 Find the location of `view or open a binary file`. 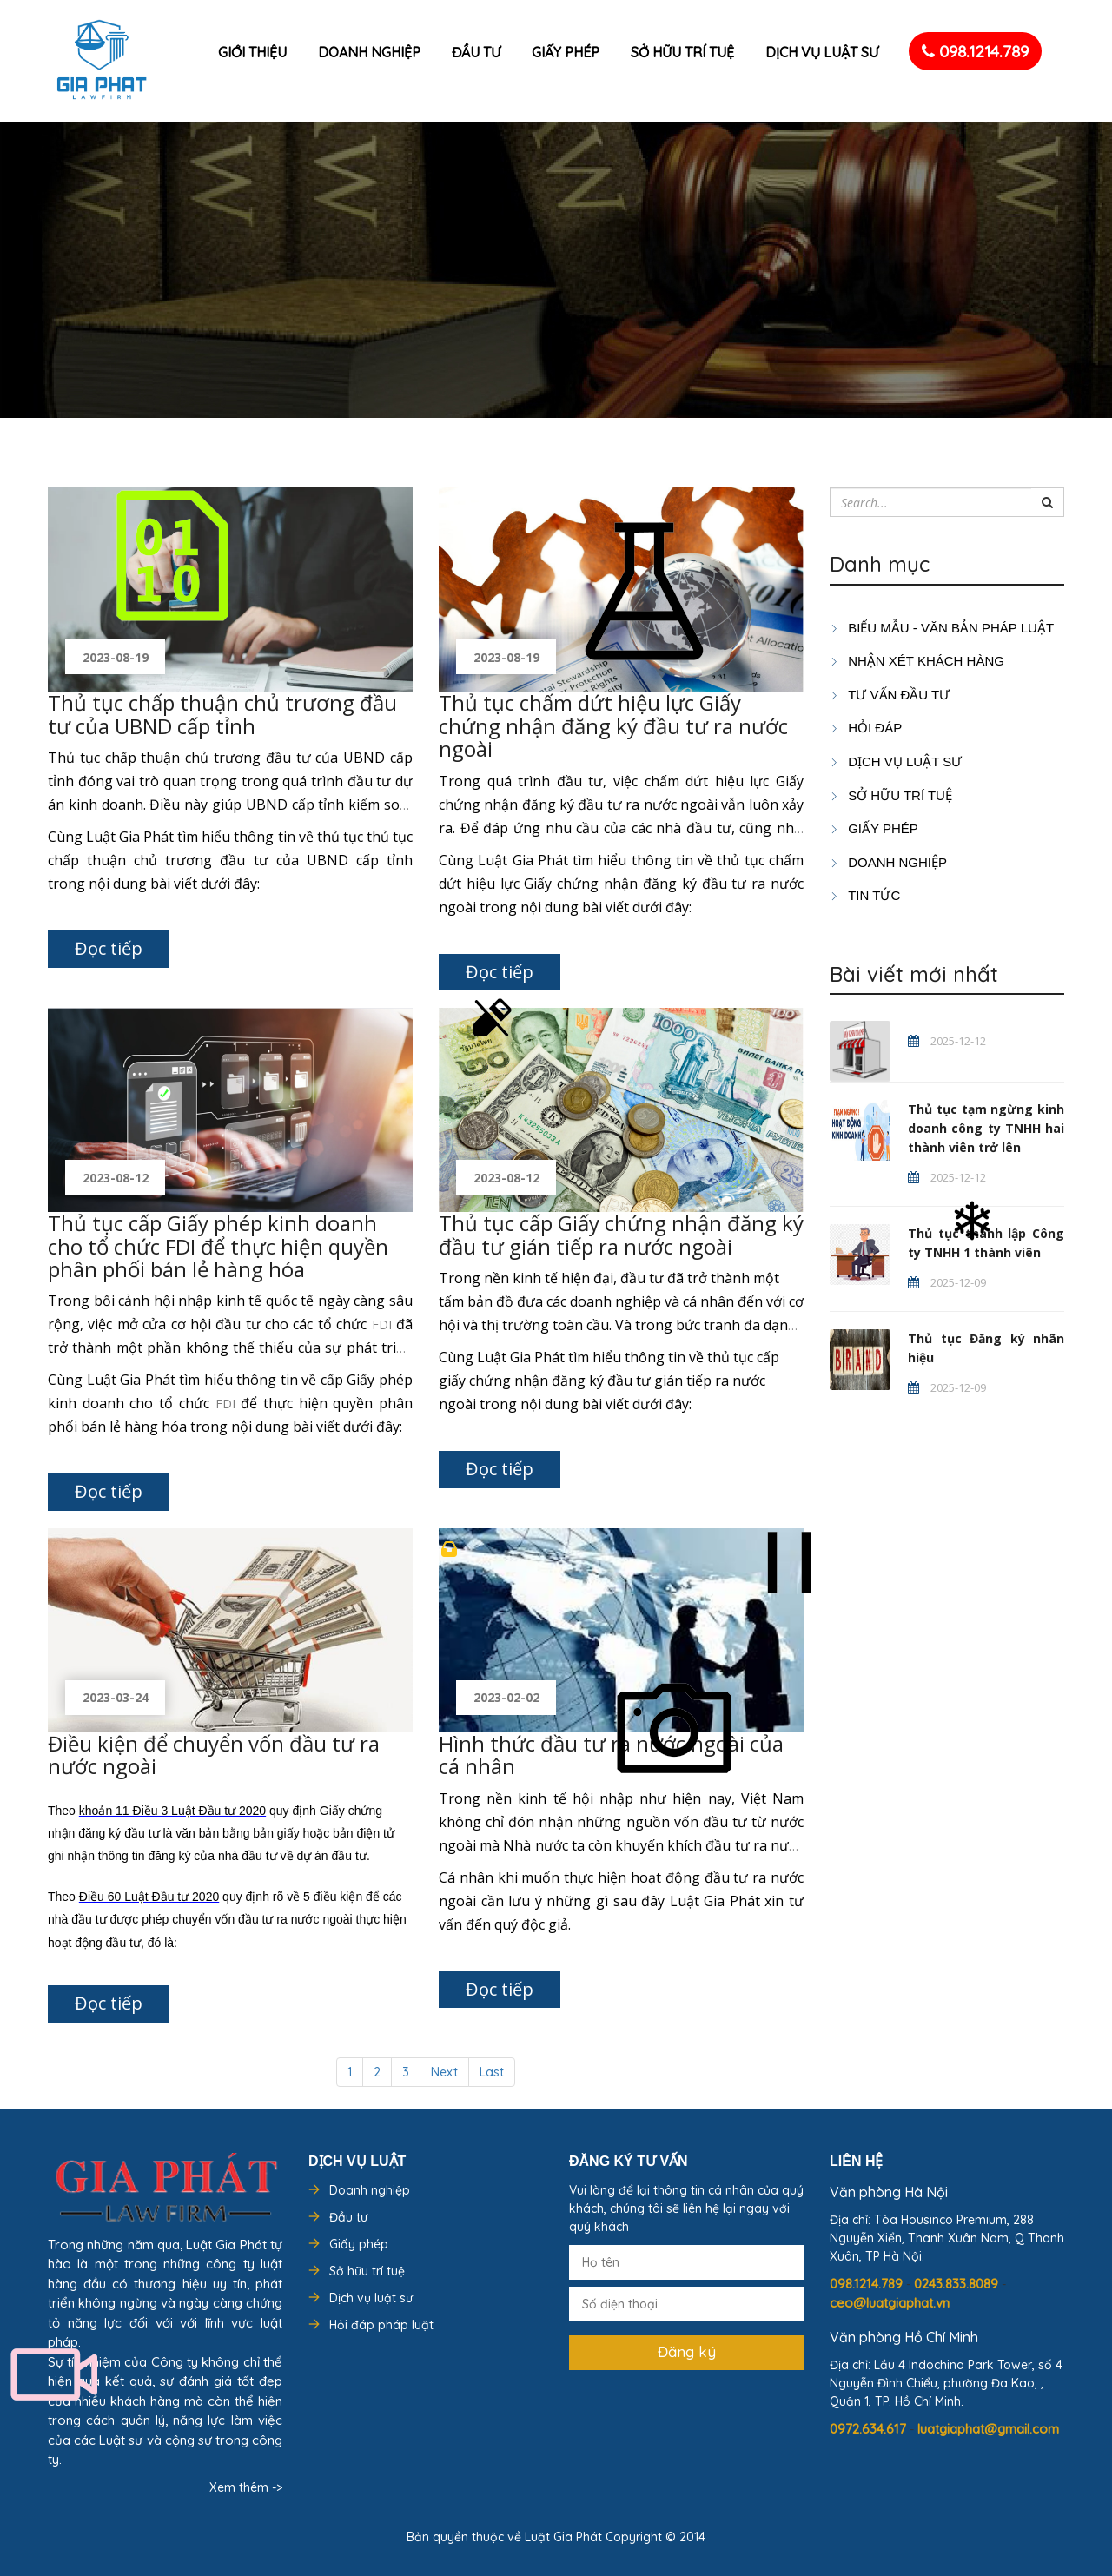

view or open a binary file is located at coordinates (172, 555).